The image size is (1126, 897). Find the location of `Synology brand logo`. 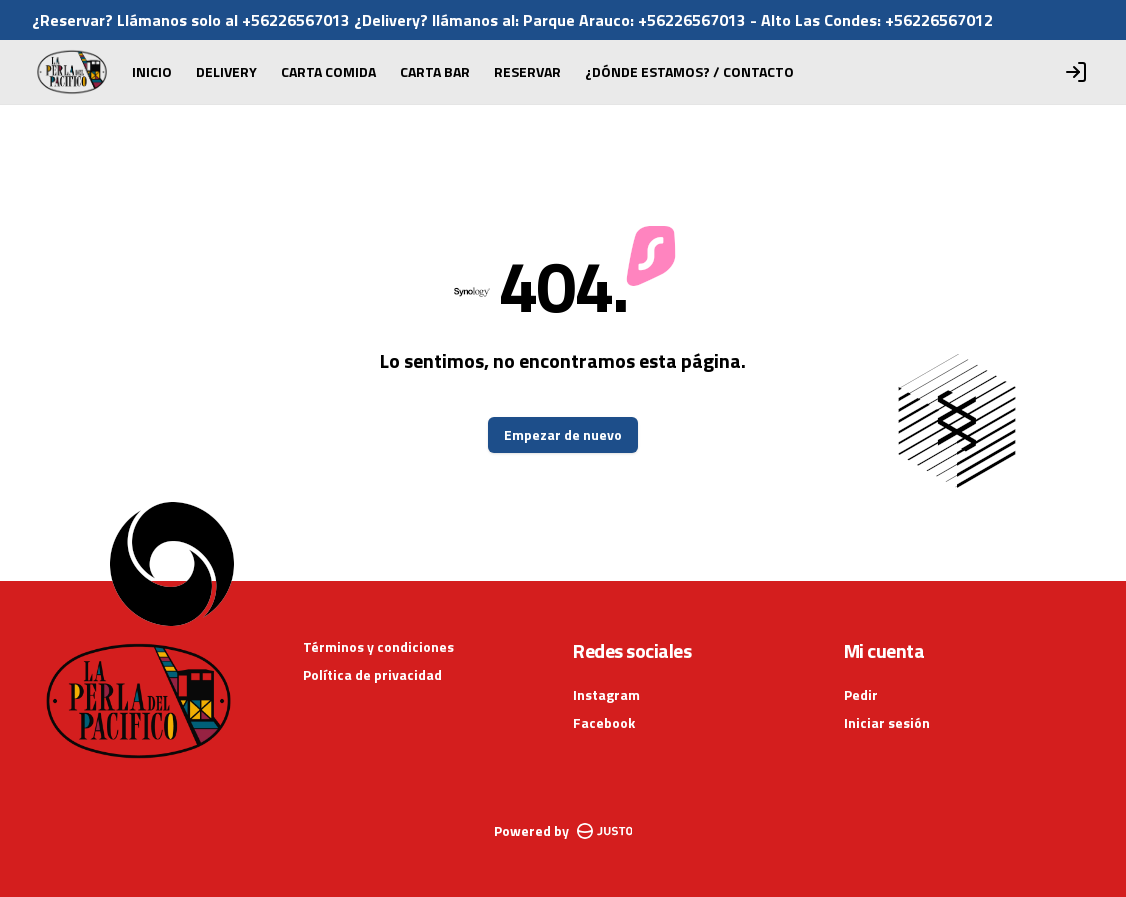

Synology brand logo is located at coordinates (472, 292).